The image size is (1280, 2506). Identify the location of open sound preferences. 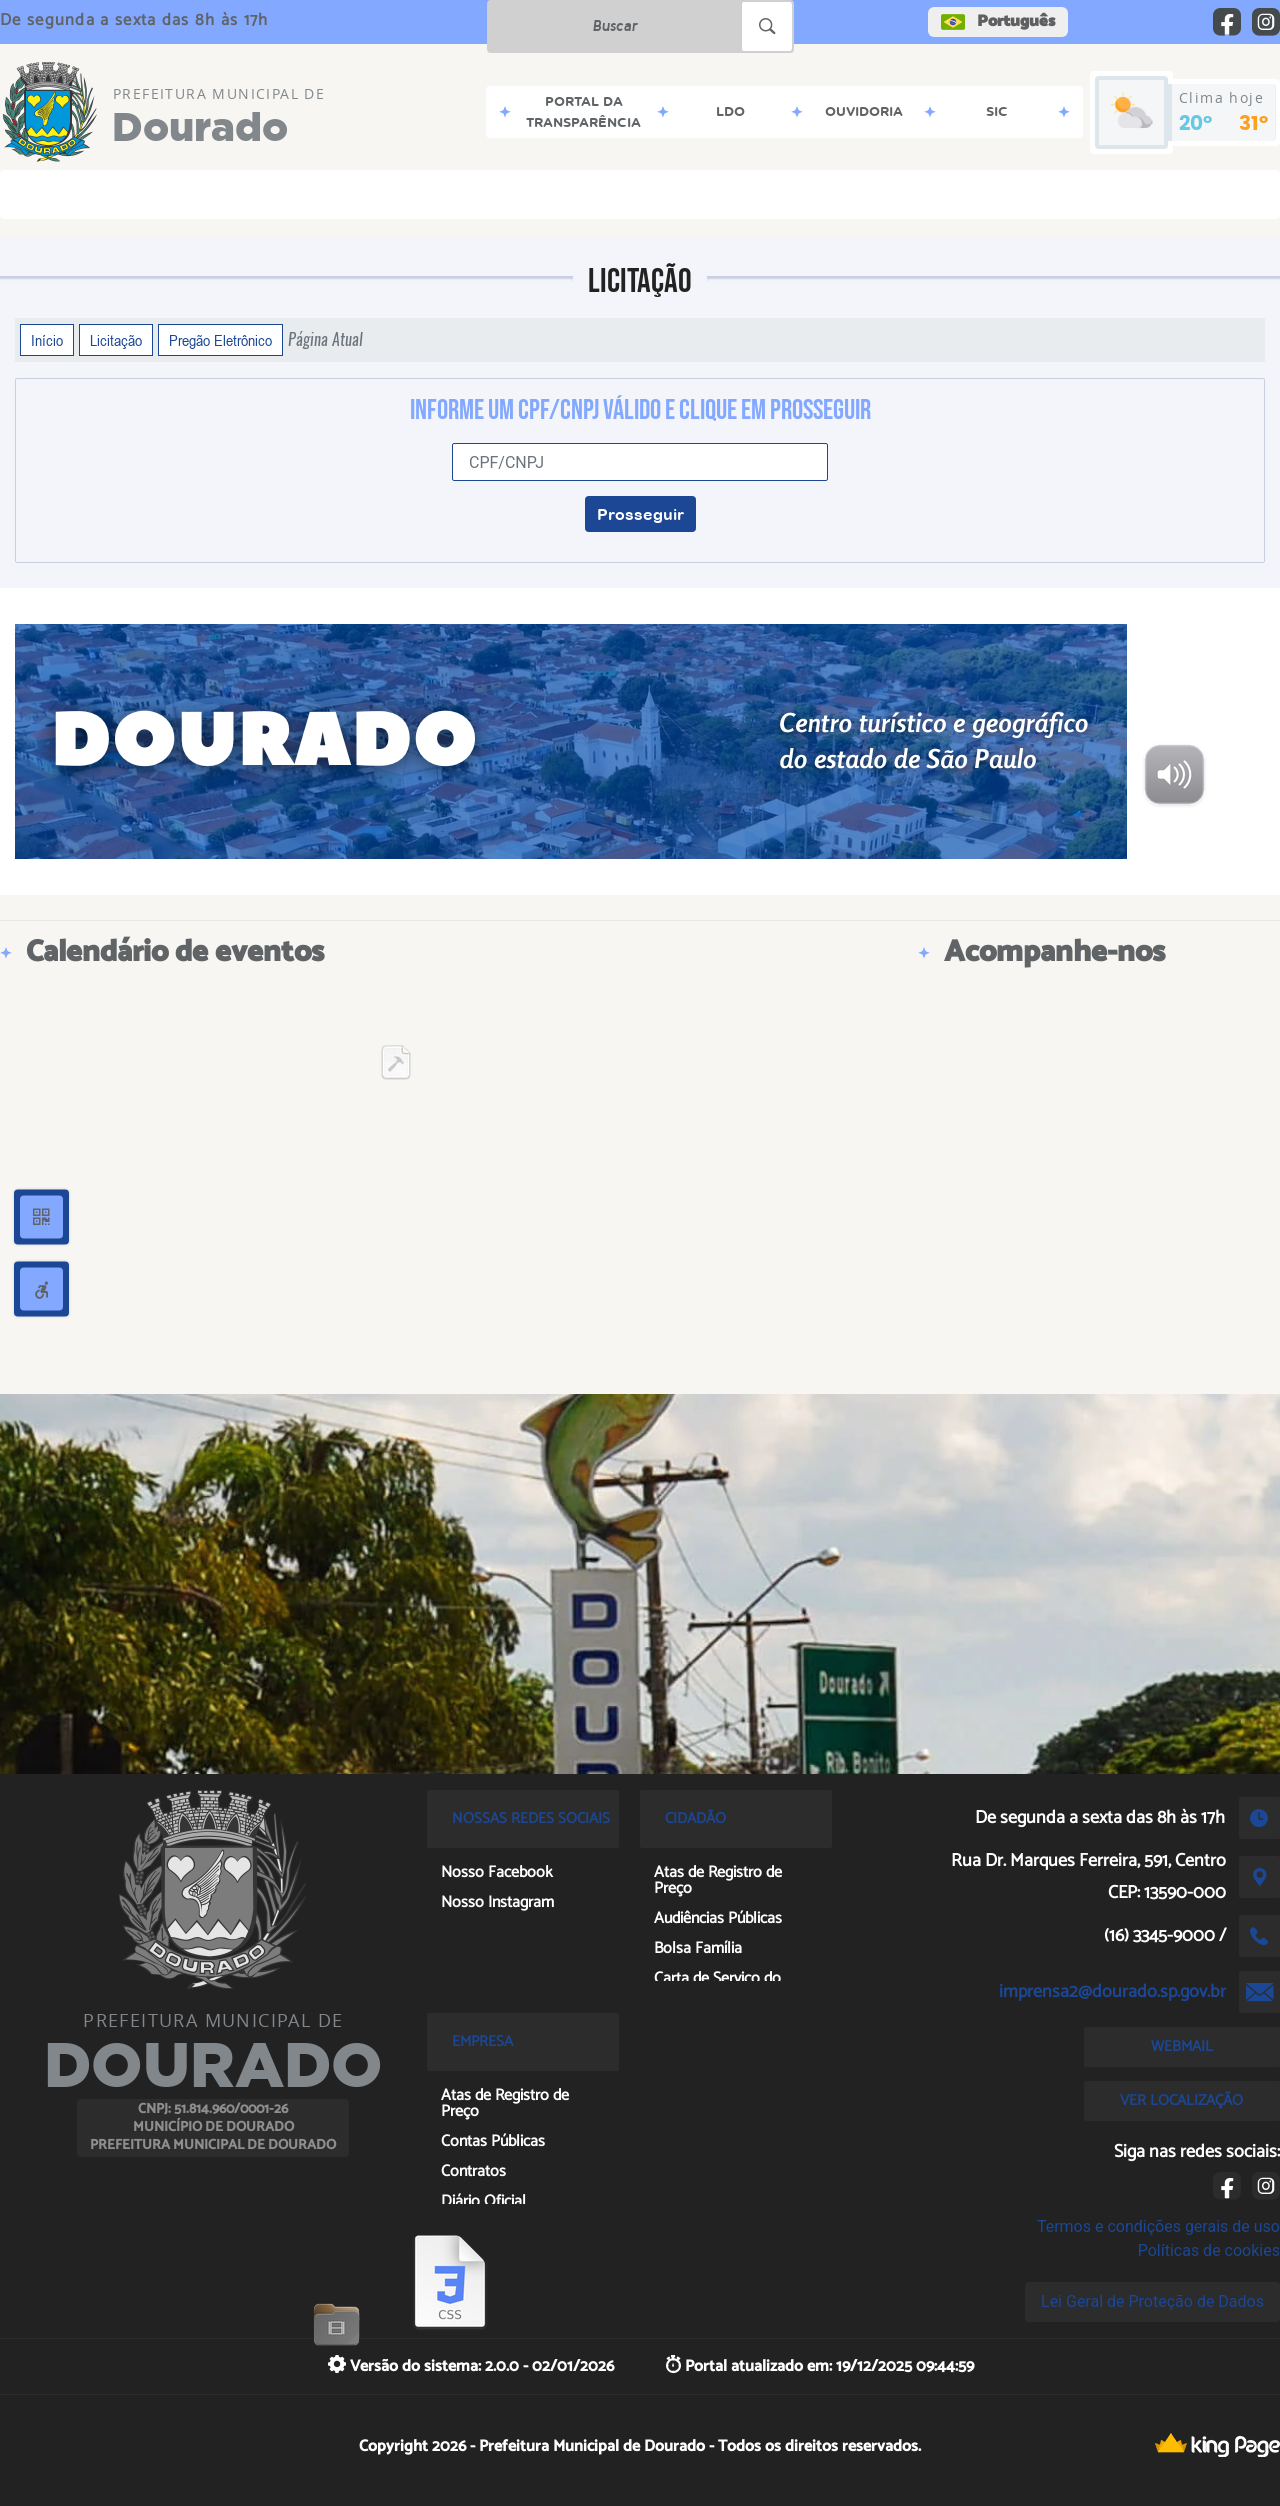
(1174, 775).